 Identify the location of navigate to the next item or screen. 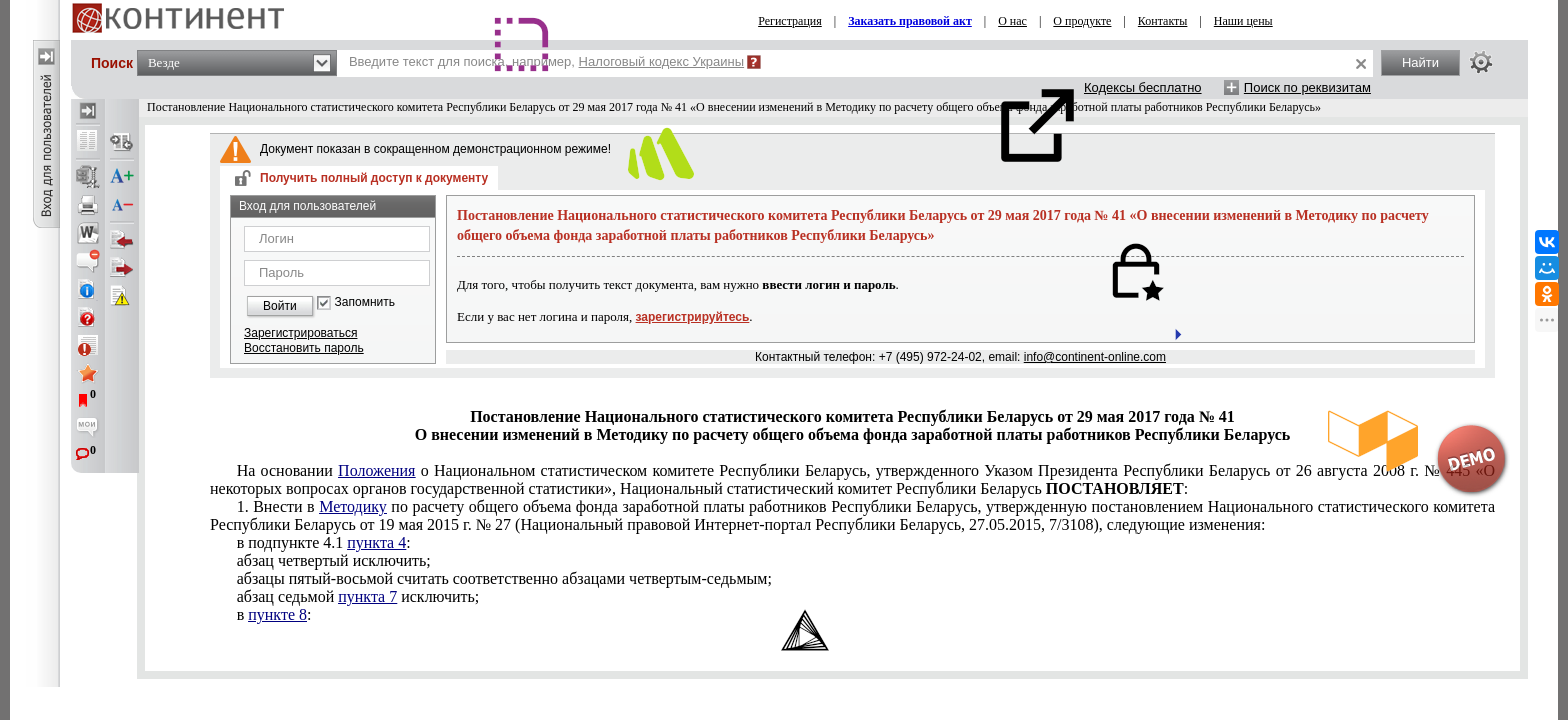
(1177, 334).